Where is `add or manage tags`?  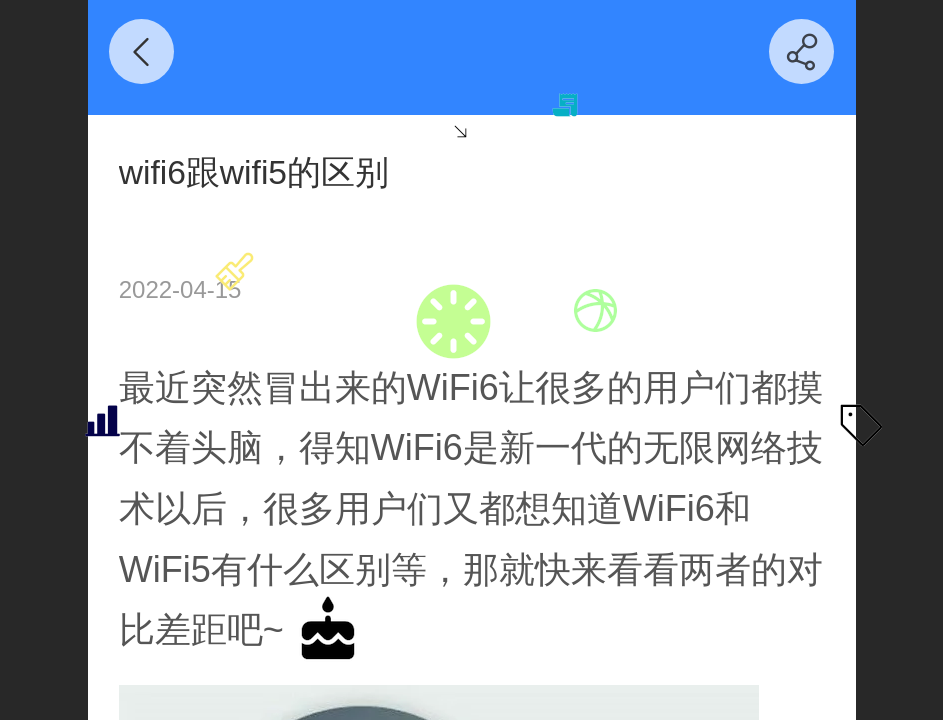
add or manage tags is located at coordinates (859, 423).